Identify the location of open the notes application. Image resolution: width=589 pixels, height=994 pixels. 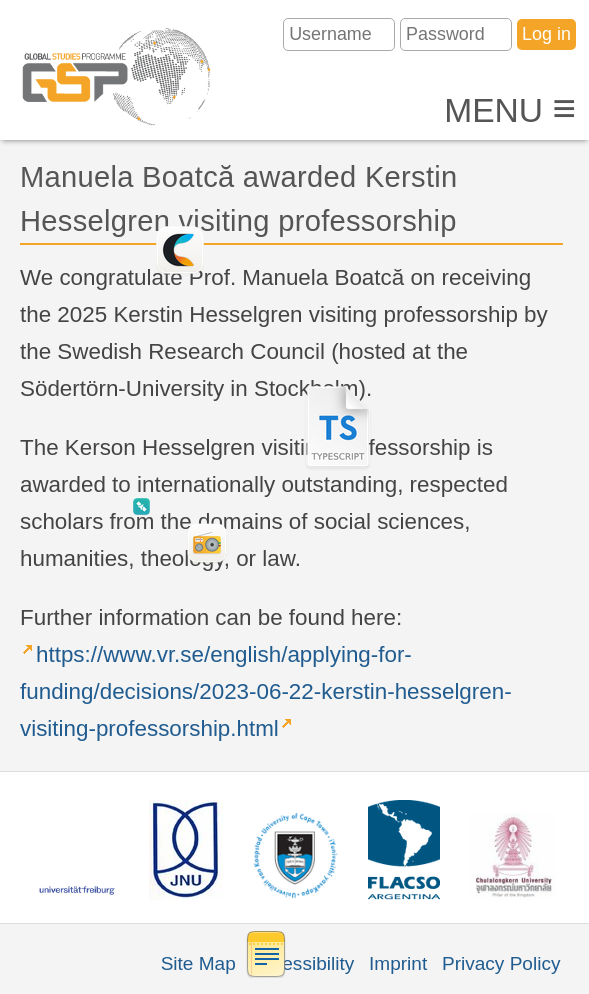
(266, 954).